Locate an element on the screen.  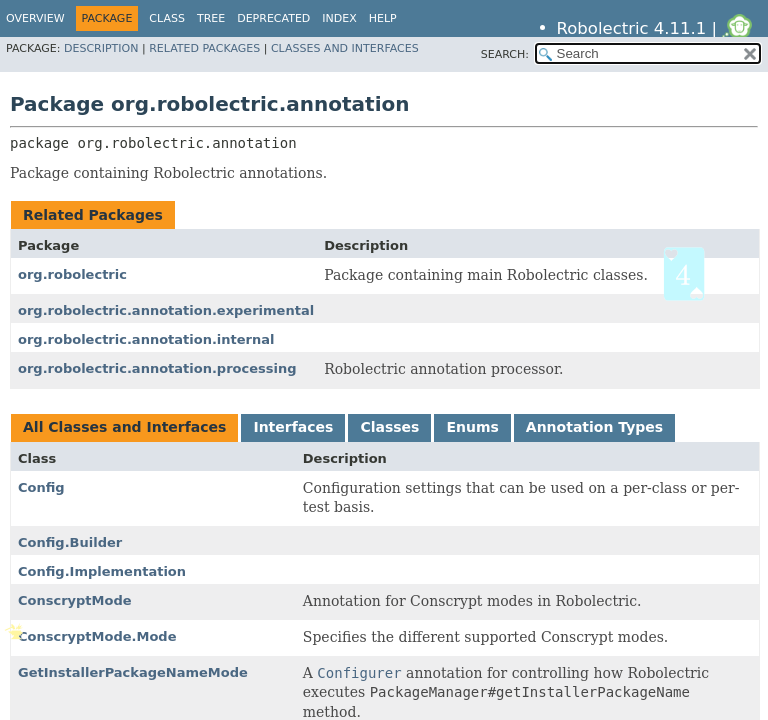
access the blacksmithing or crafting menu is located at coordinates (14, 630).